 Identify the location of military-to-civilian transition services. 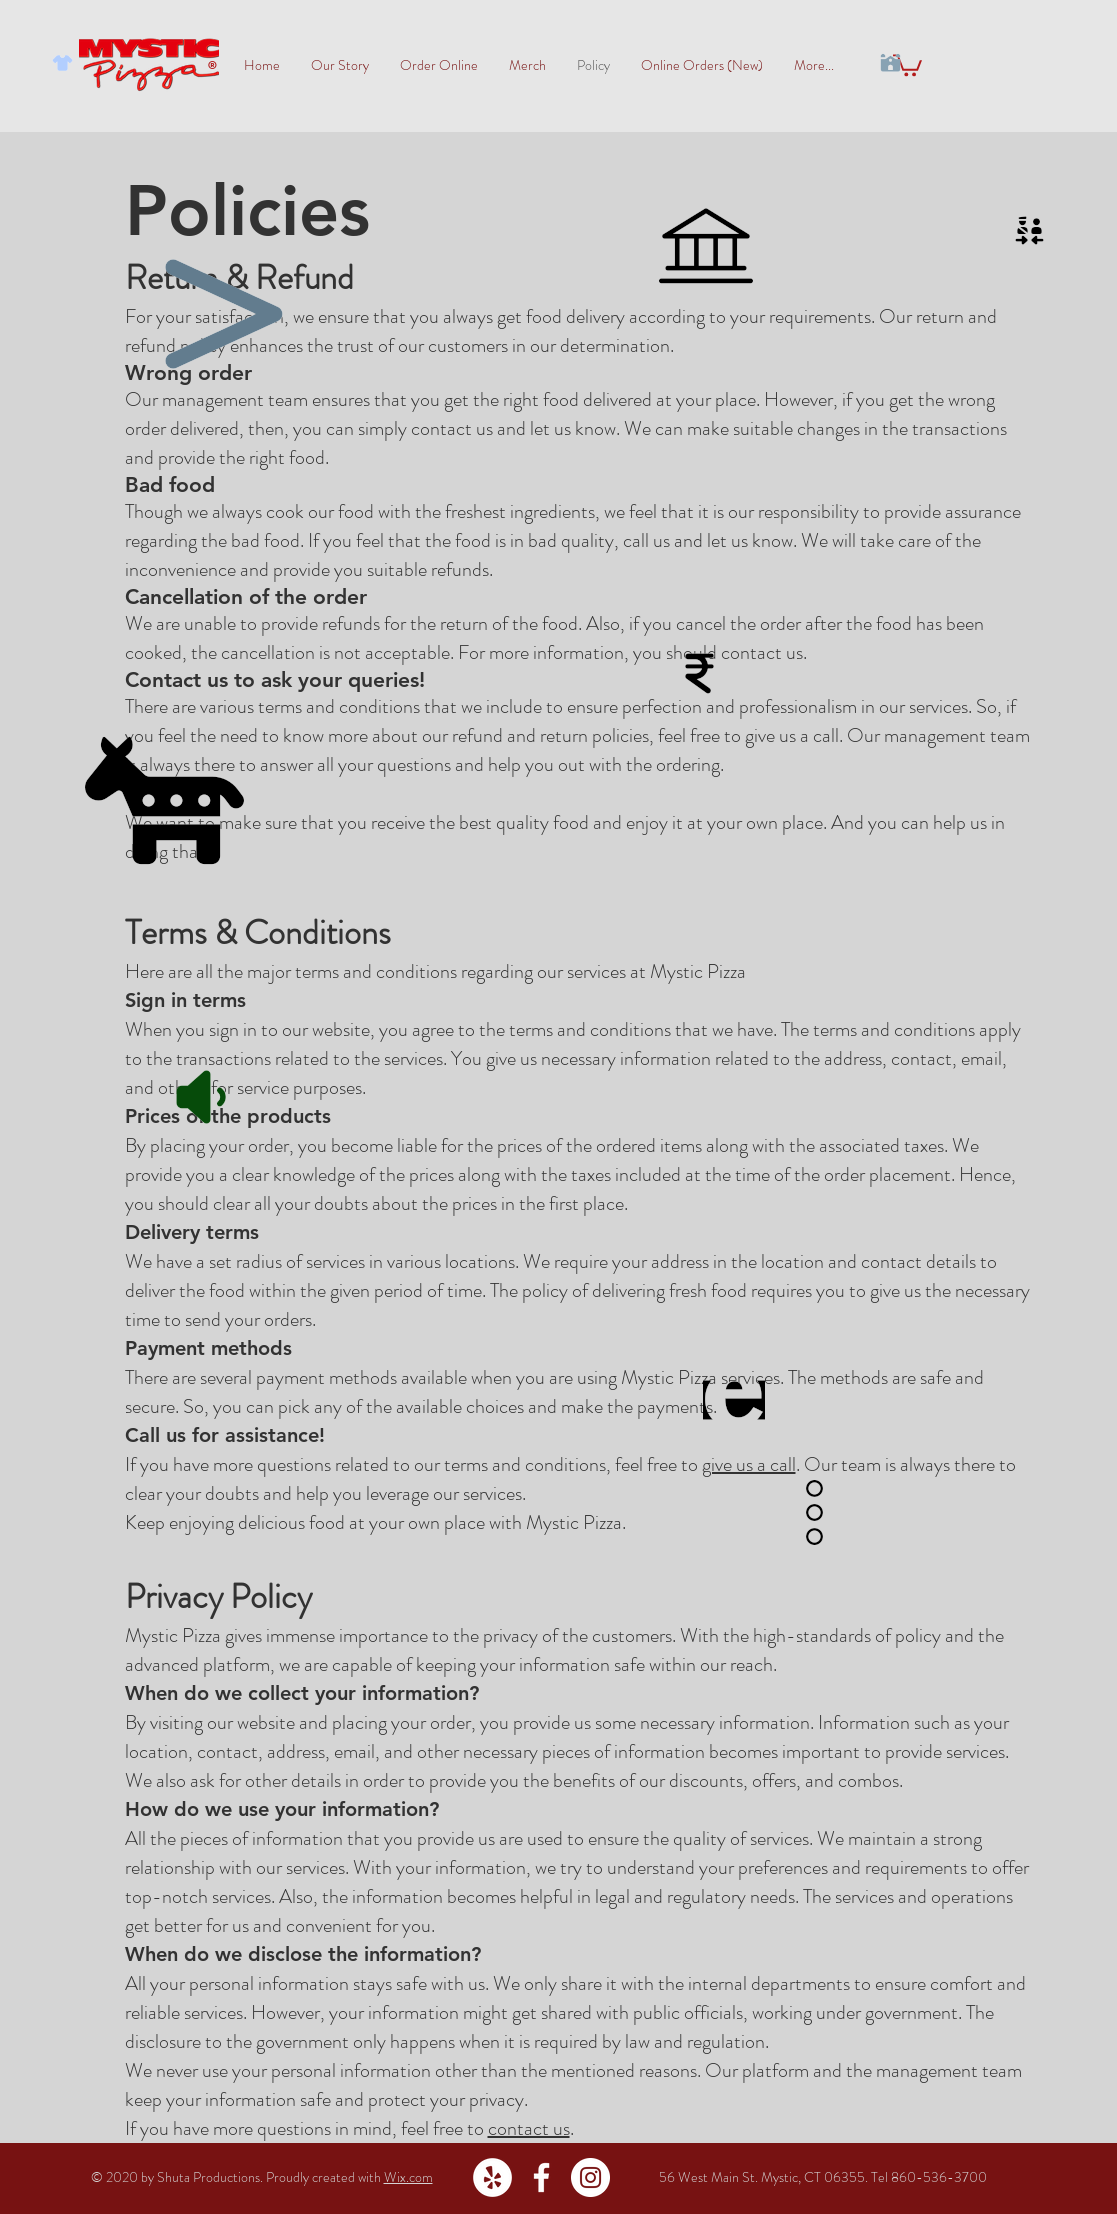
(1029, 230).